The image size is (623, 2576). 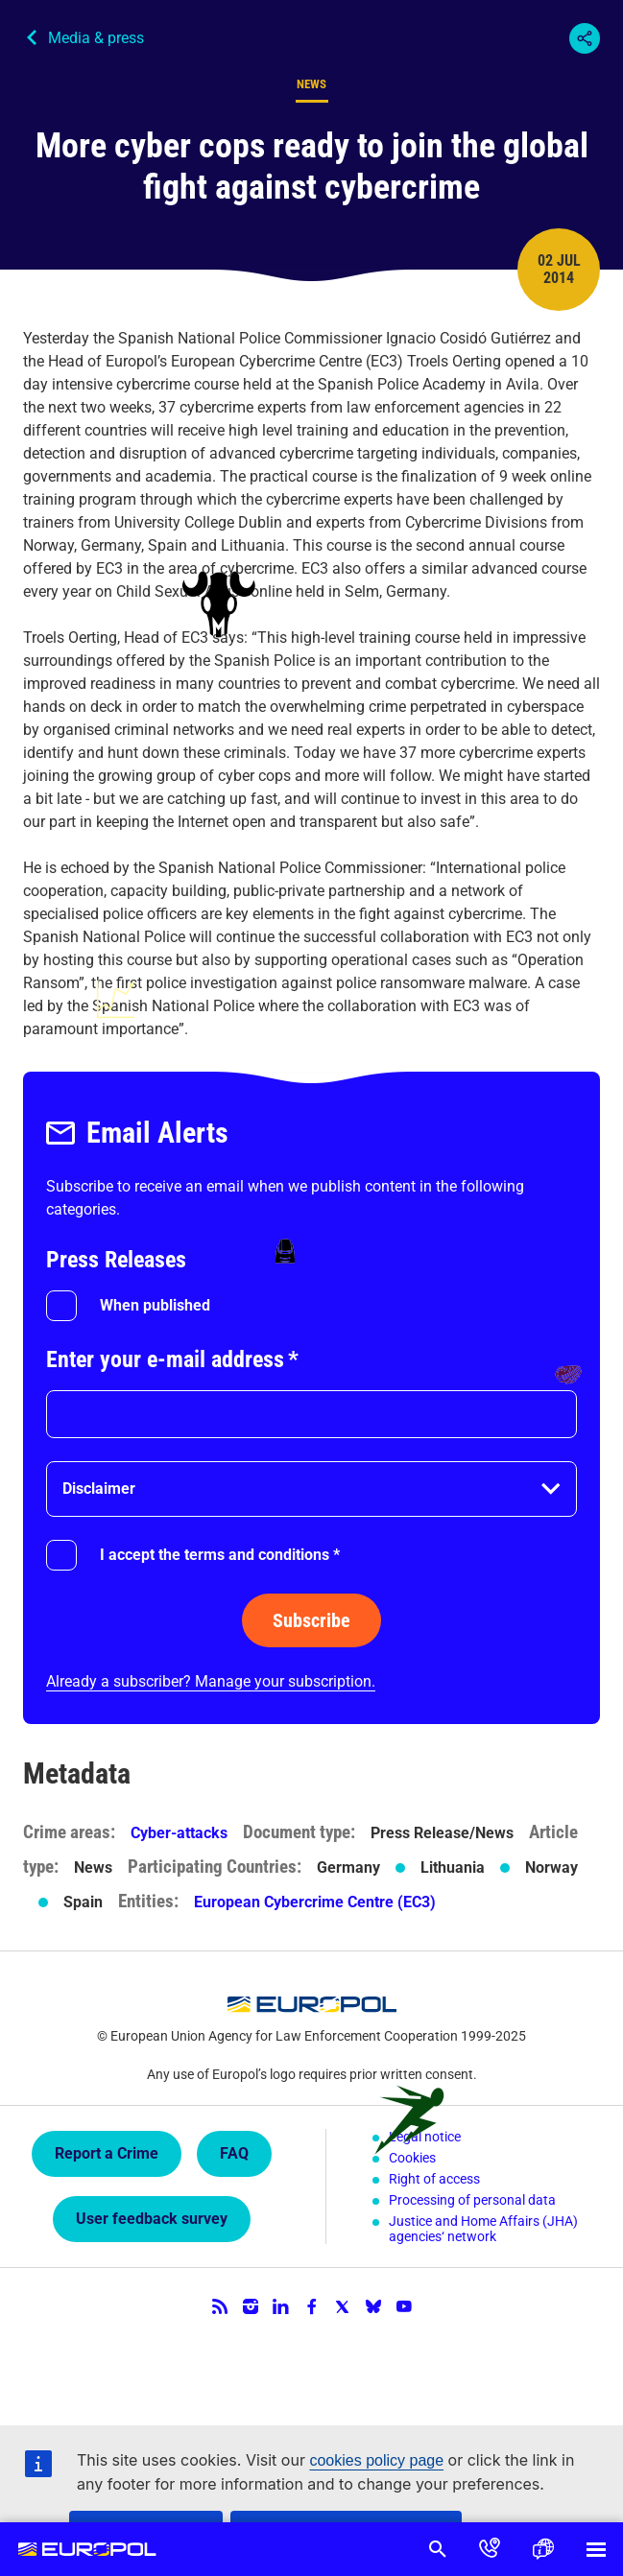 I want to click on activate sprint or run mode, so click(x=409, y=2120).